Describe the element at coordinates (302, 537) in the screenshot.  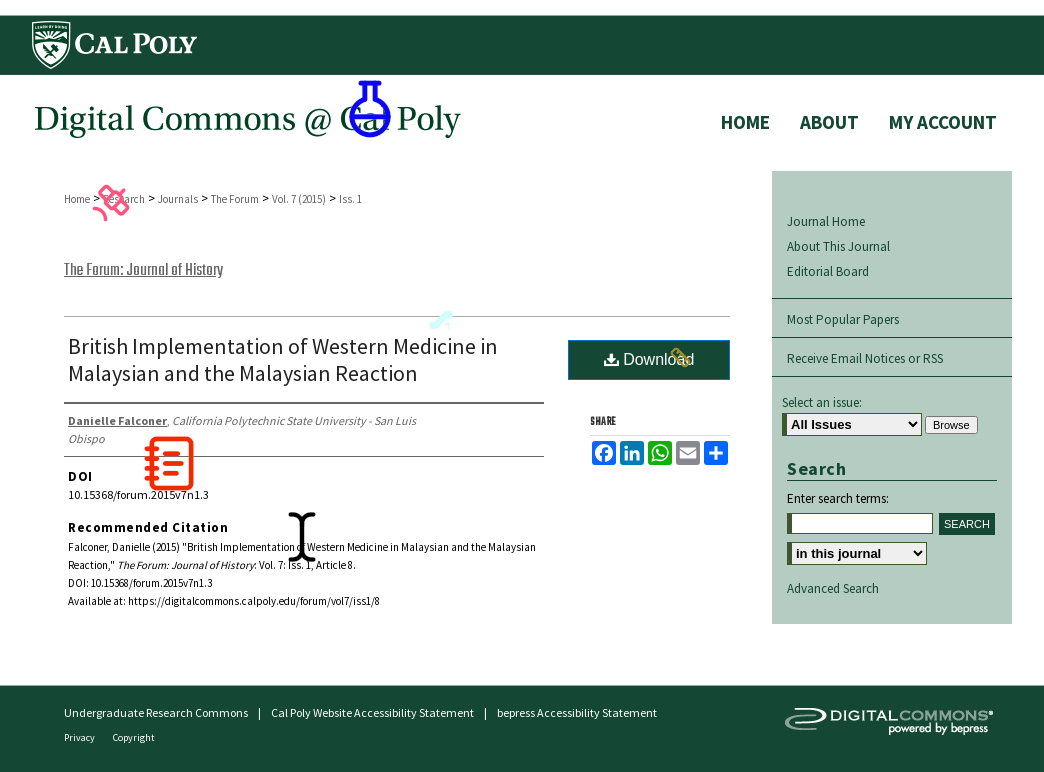
I see `indicates an active text input field` at that location.